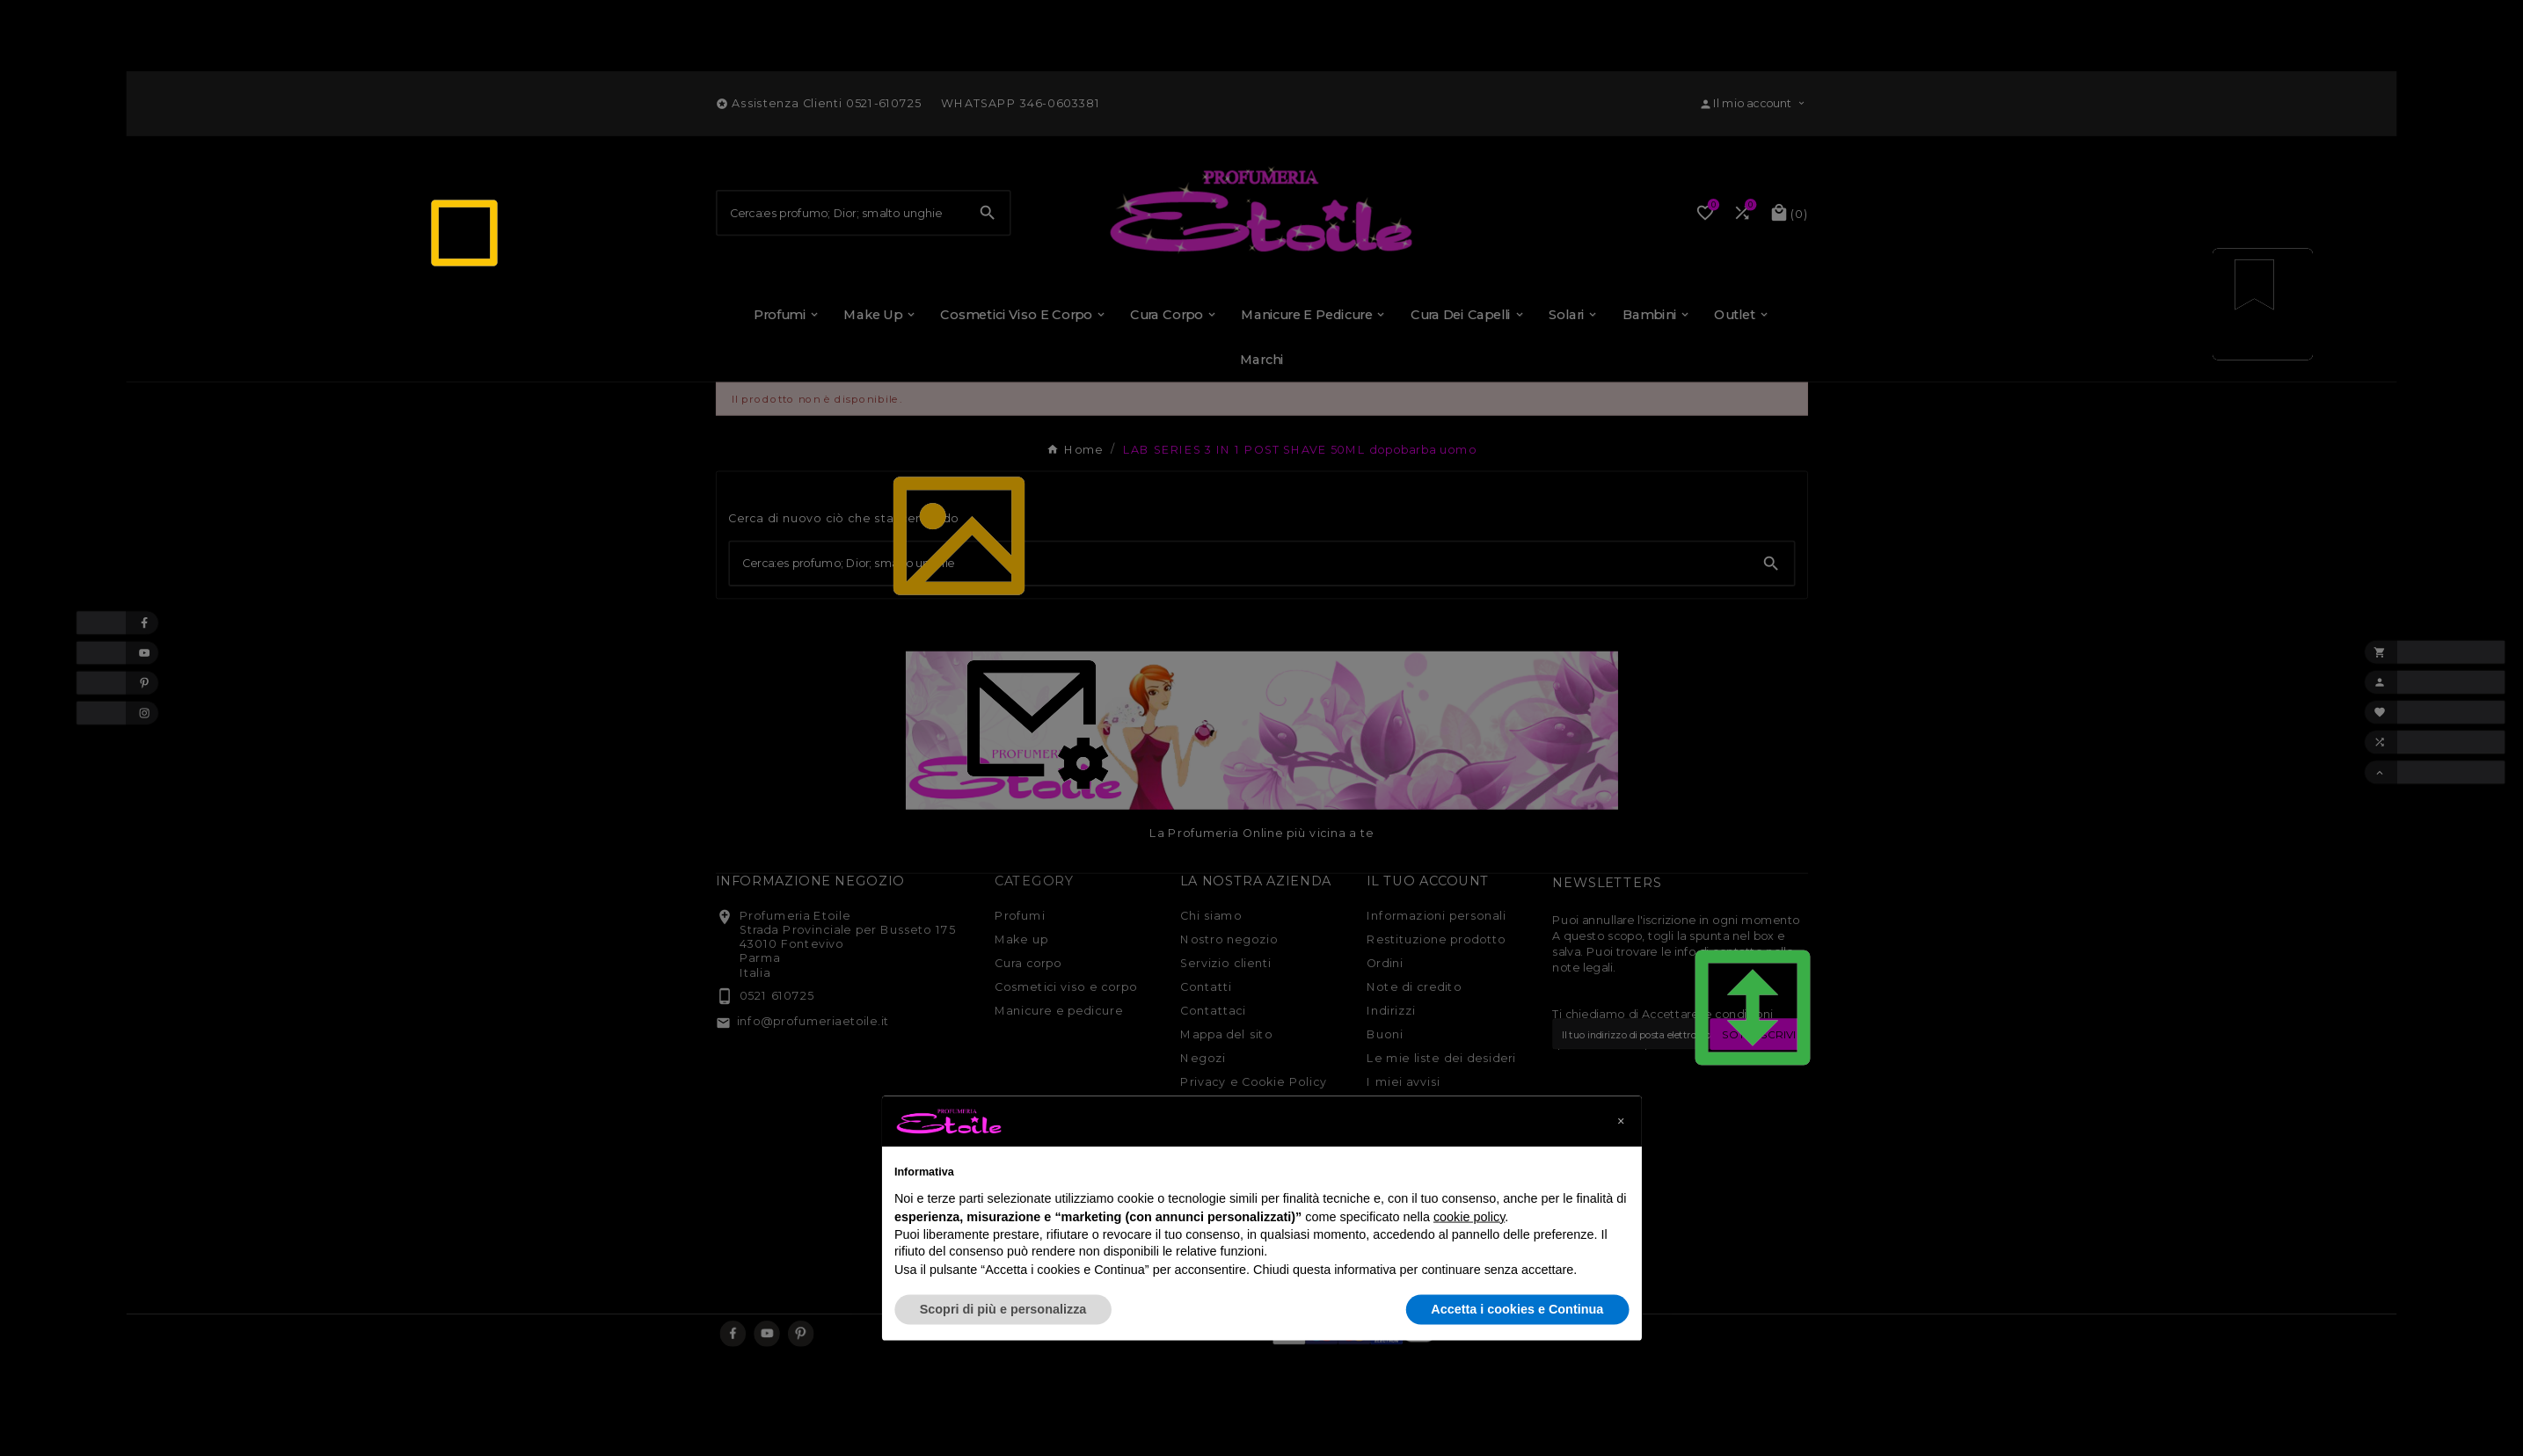  Describe the element at coordinates (464, 233) in the screenshot. I see `stop media playback` at that location.